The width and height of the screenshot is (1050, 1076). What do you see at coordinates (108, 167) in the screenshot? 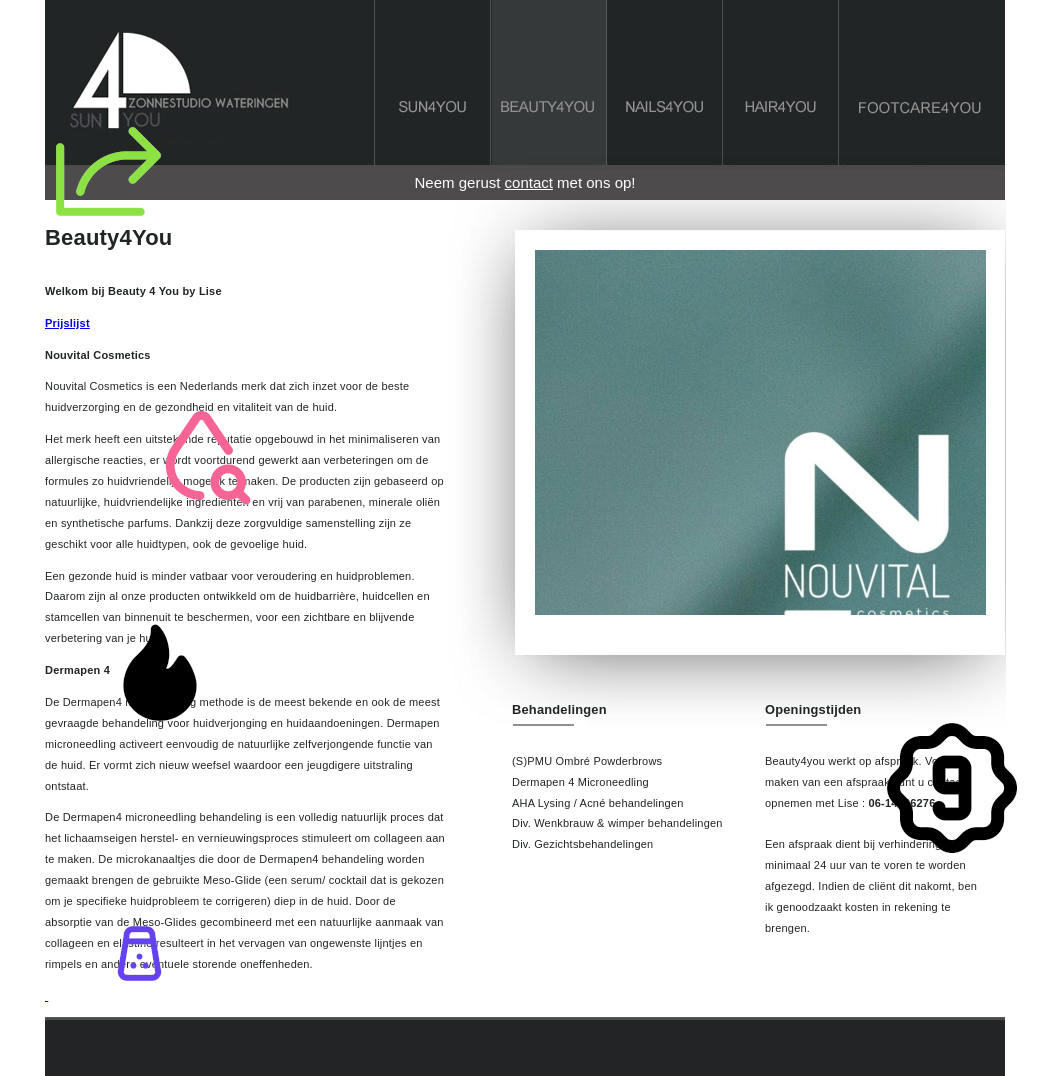
I see `share this content` at bounding box center [108, 167].